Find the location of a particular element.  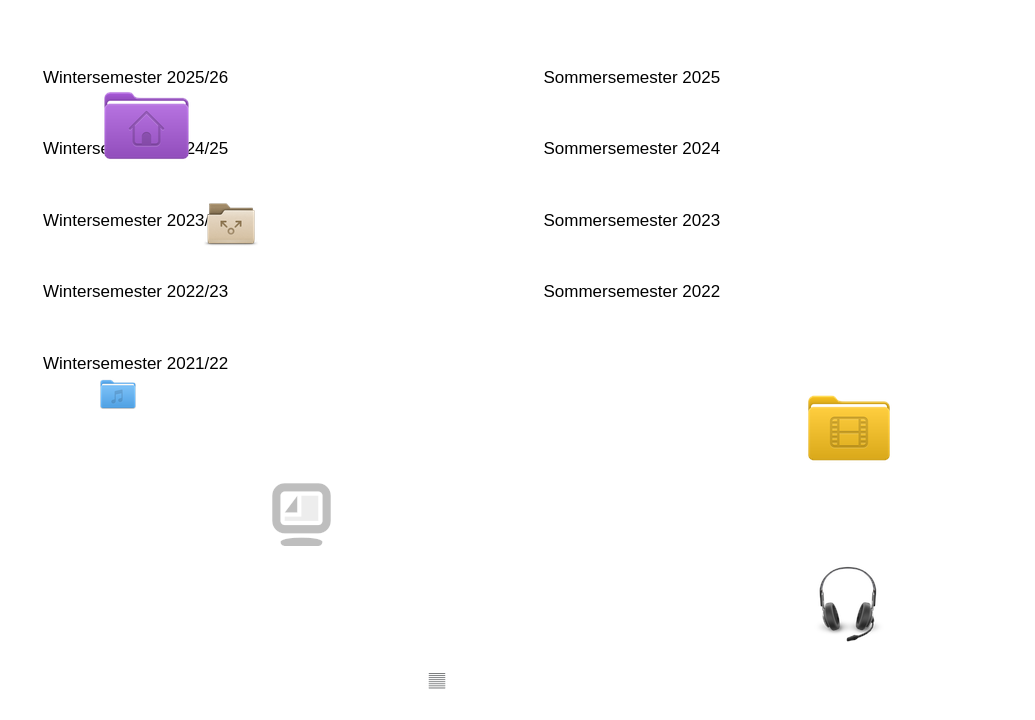

access your public shared folder is located at coordinates (231, 226).